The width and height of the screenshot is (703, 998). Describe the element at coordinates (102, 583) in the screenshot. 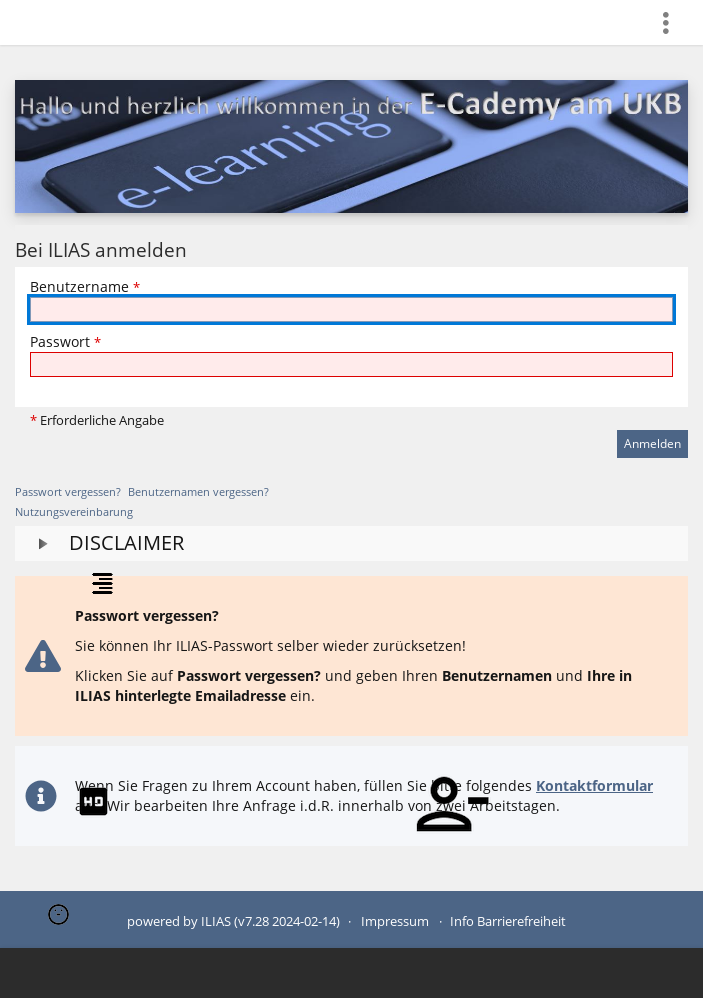

I see `align text to the right` at that location.